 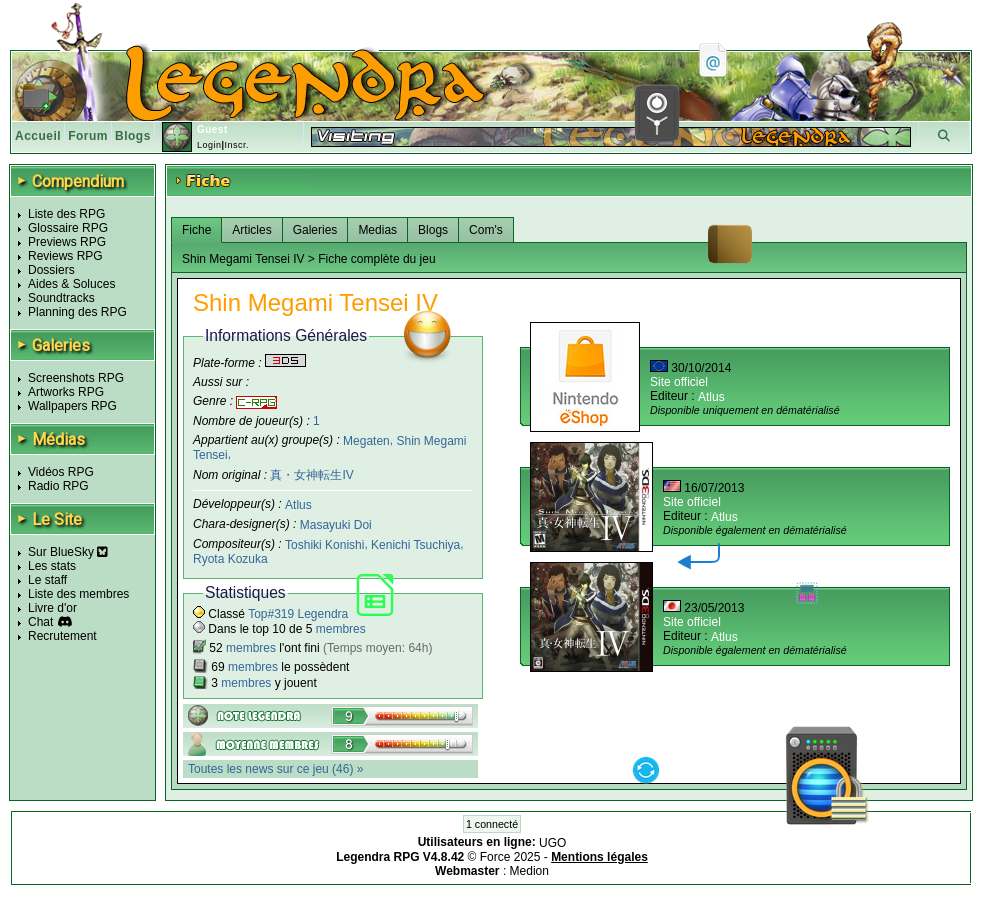 What do you see at coordinates (698, 553) in the screenshot?
I see `reply to an email message` at bounding box center [698, 553].